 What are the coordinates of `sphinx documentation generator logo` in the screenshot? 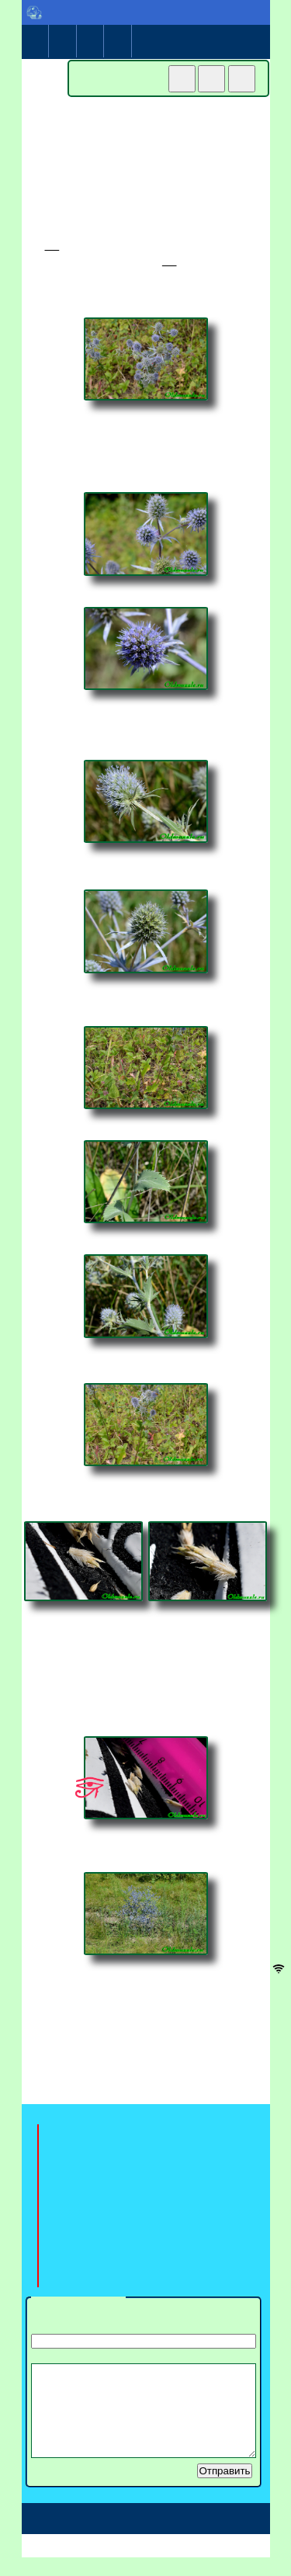 It's located at (89, 1787).